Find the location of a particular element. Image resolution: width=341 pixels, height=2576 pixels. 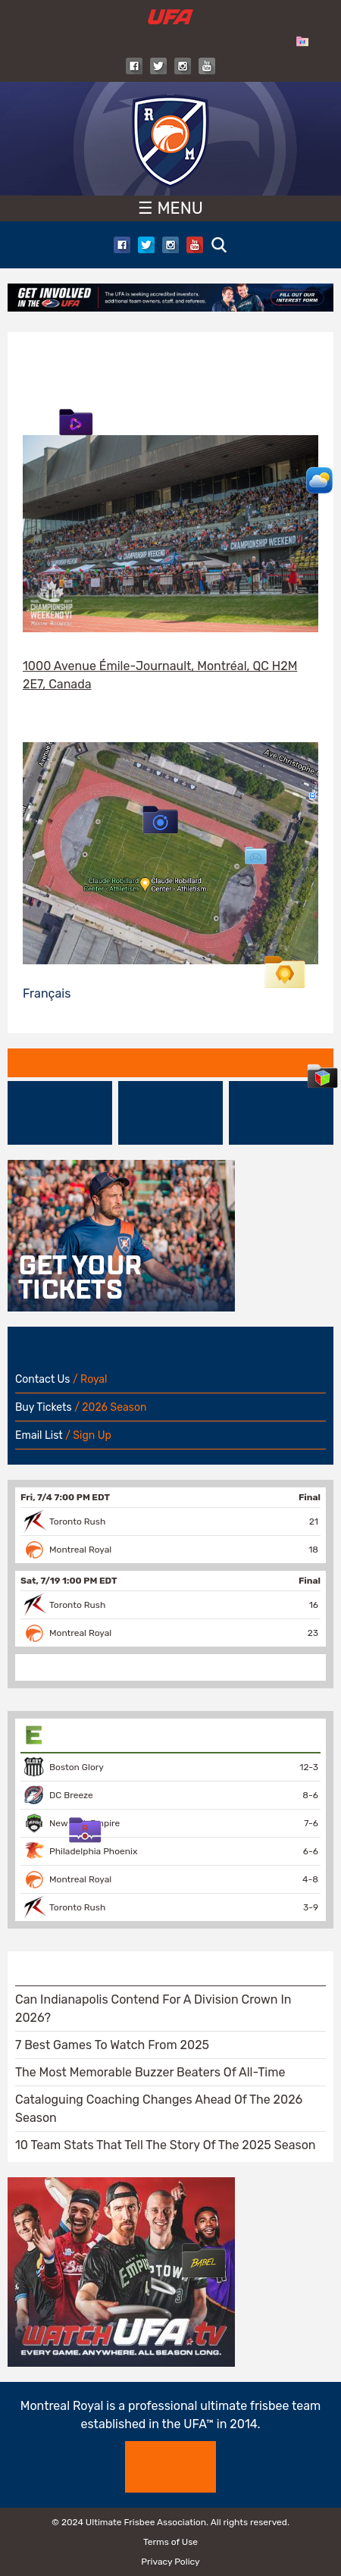

open gtk folder is located at coordinates (322, 1076).